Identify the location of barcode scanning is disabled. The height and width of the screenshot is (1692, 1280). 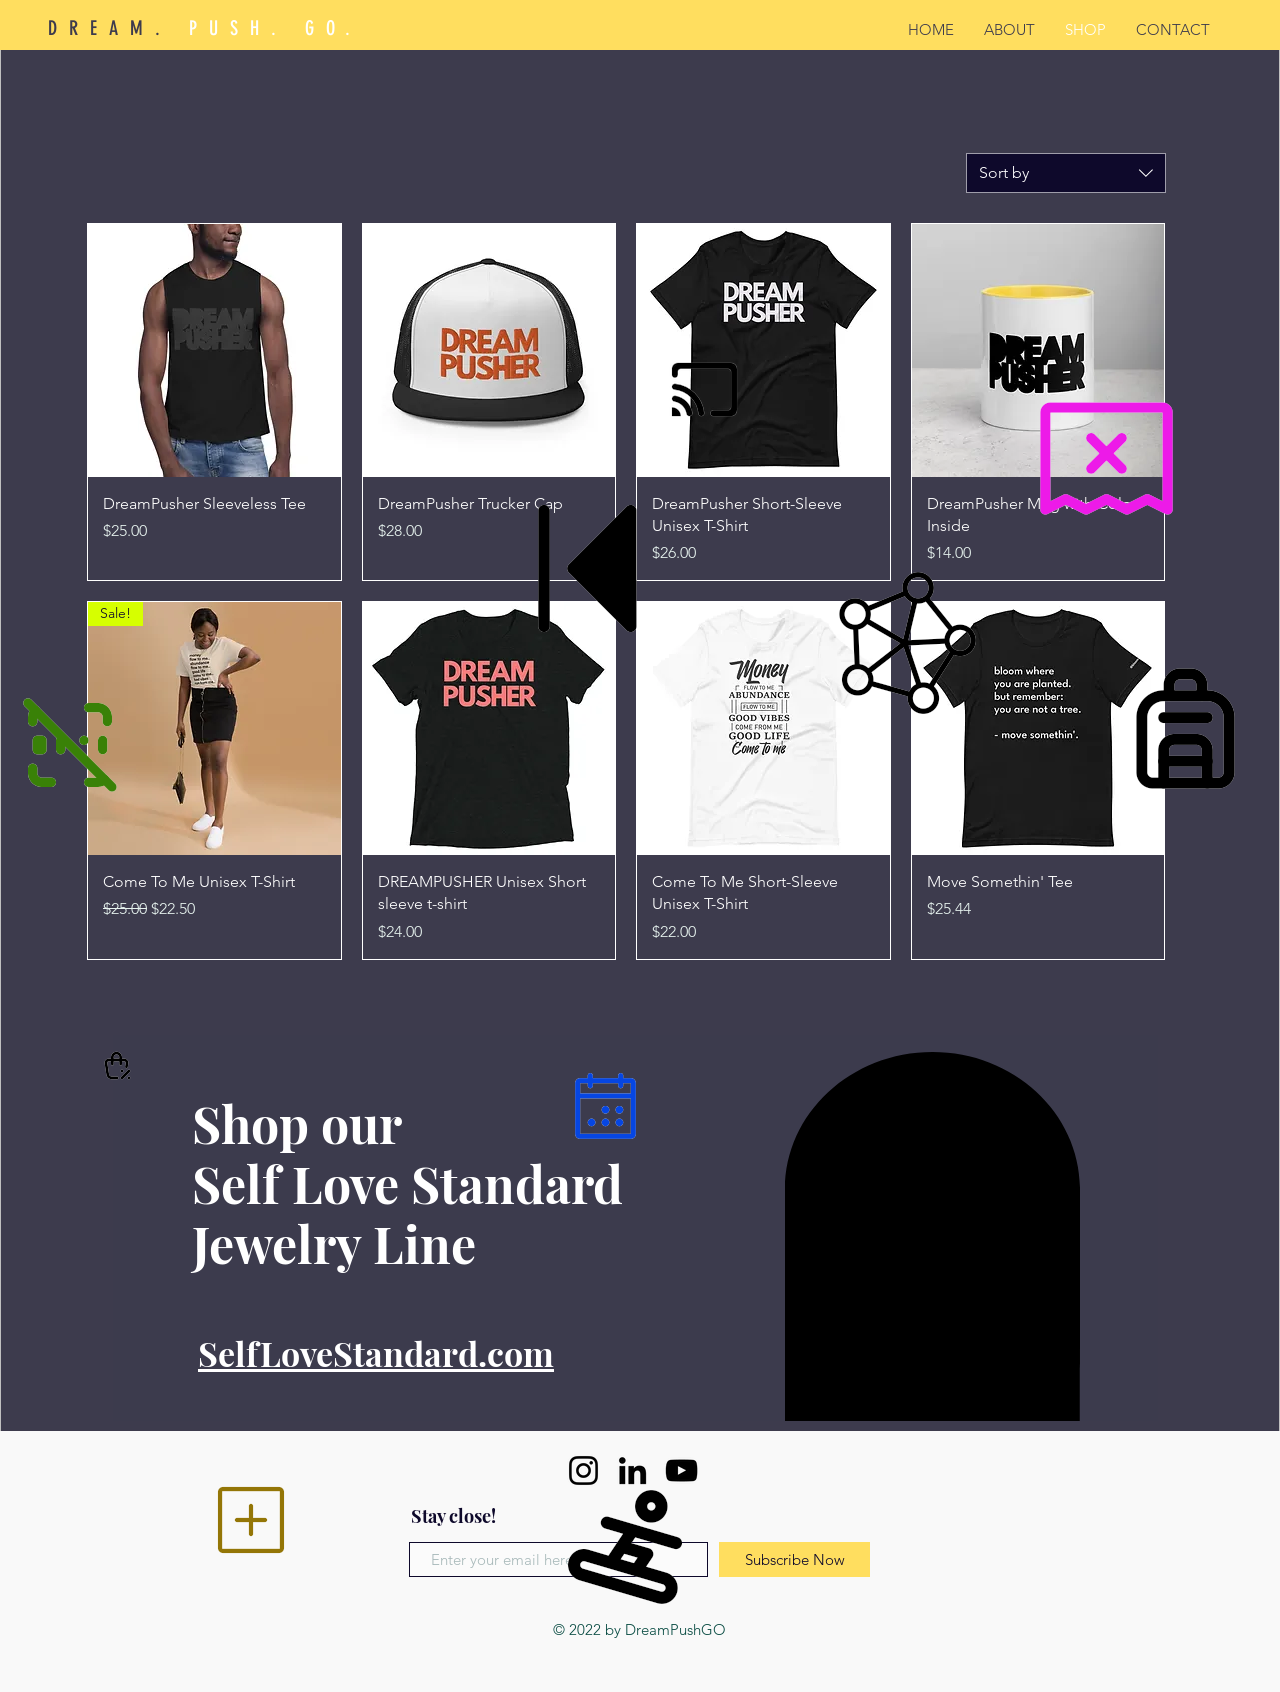
(70, 745).